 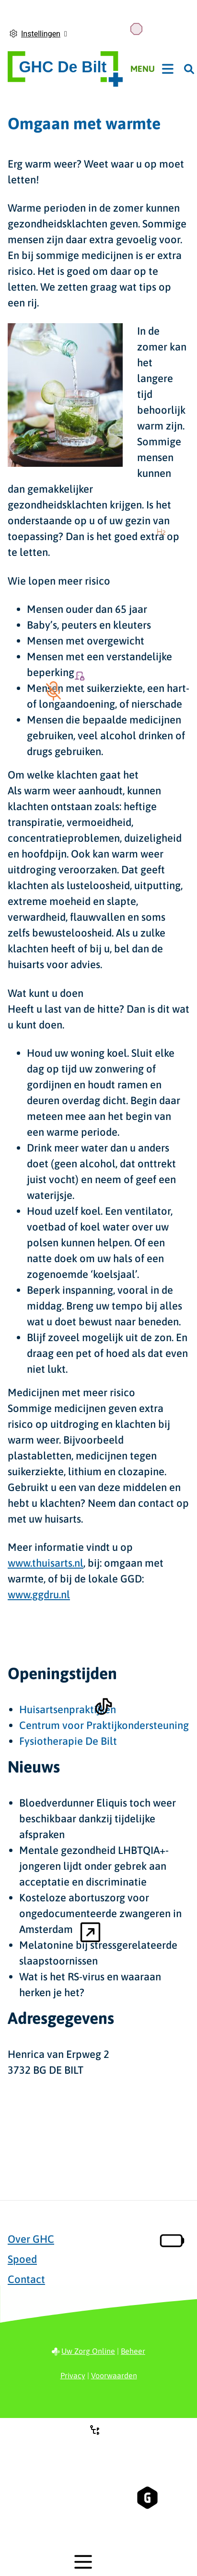 I want to click on mute your microphone, so click(x=53, y=690).